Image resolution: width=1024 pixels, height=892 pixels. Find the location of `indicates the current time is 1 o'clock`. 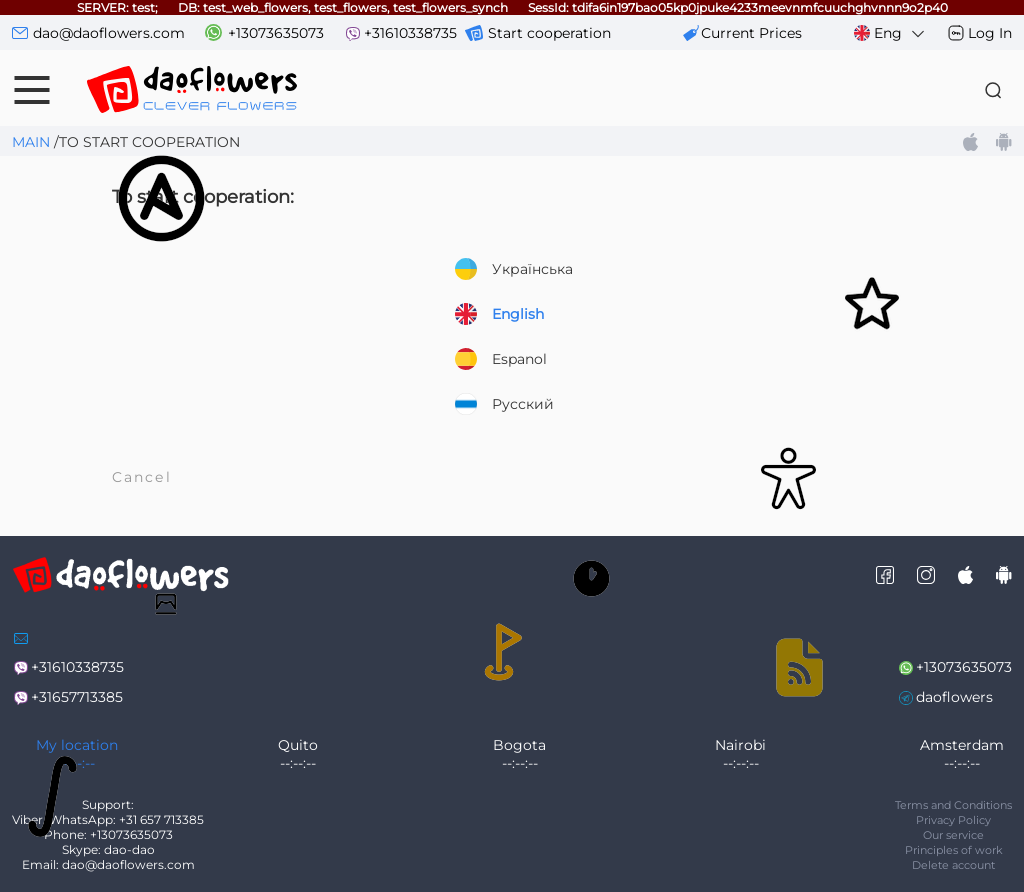

indicates the current time is 1 o'clock is located at coordinates (591, 578).